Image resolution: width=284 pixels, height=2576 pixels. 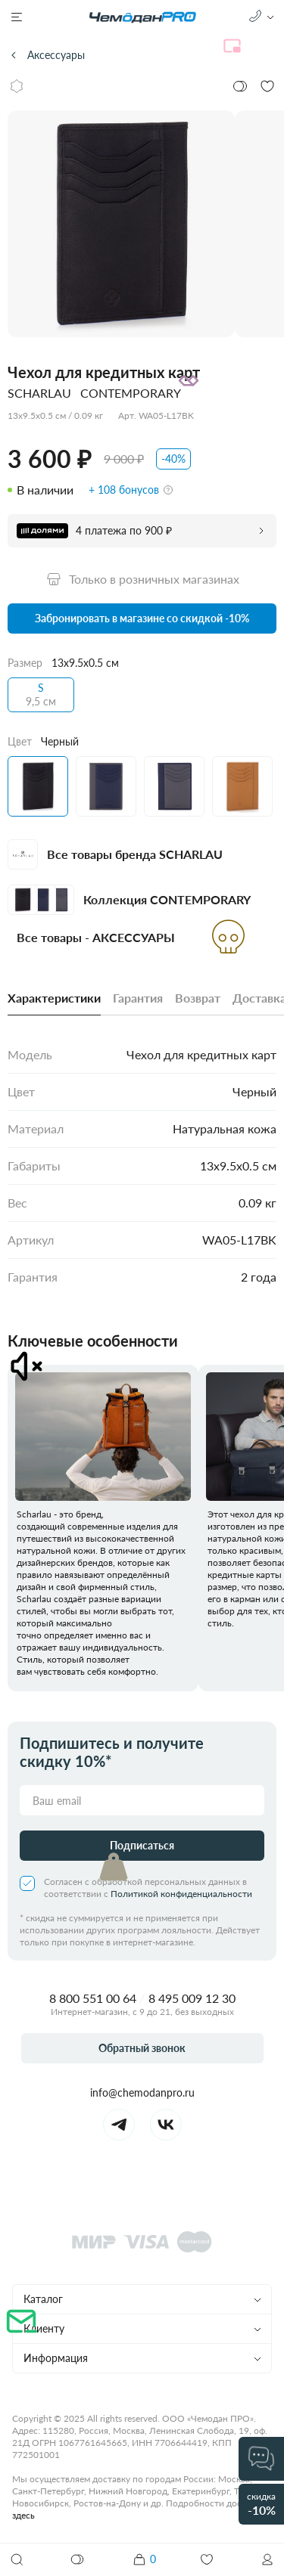 I want to click on mute audio or sound, so click(x=27, y=1366).